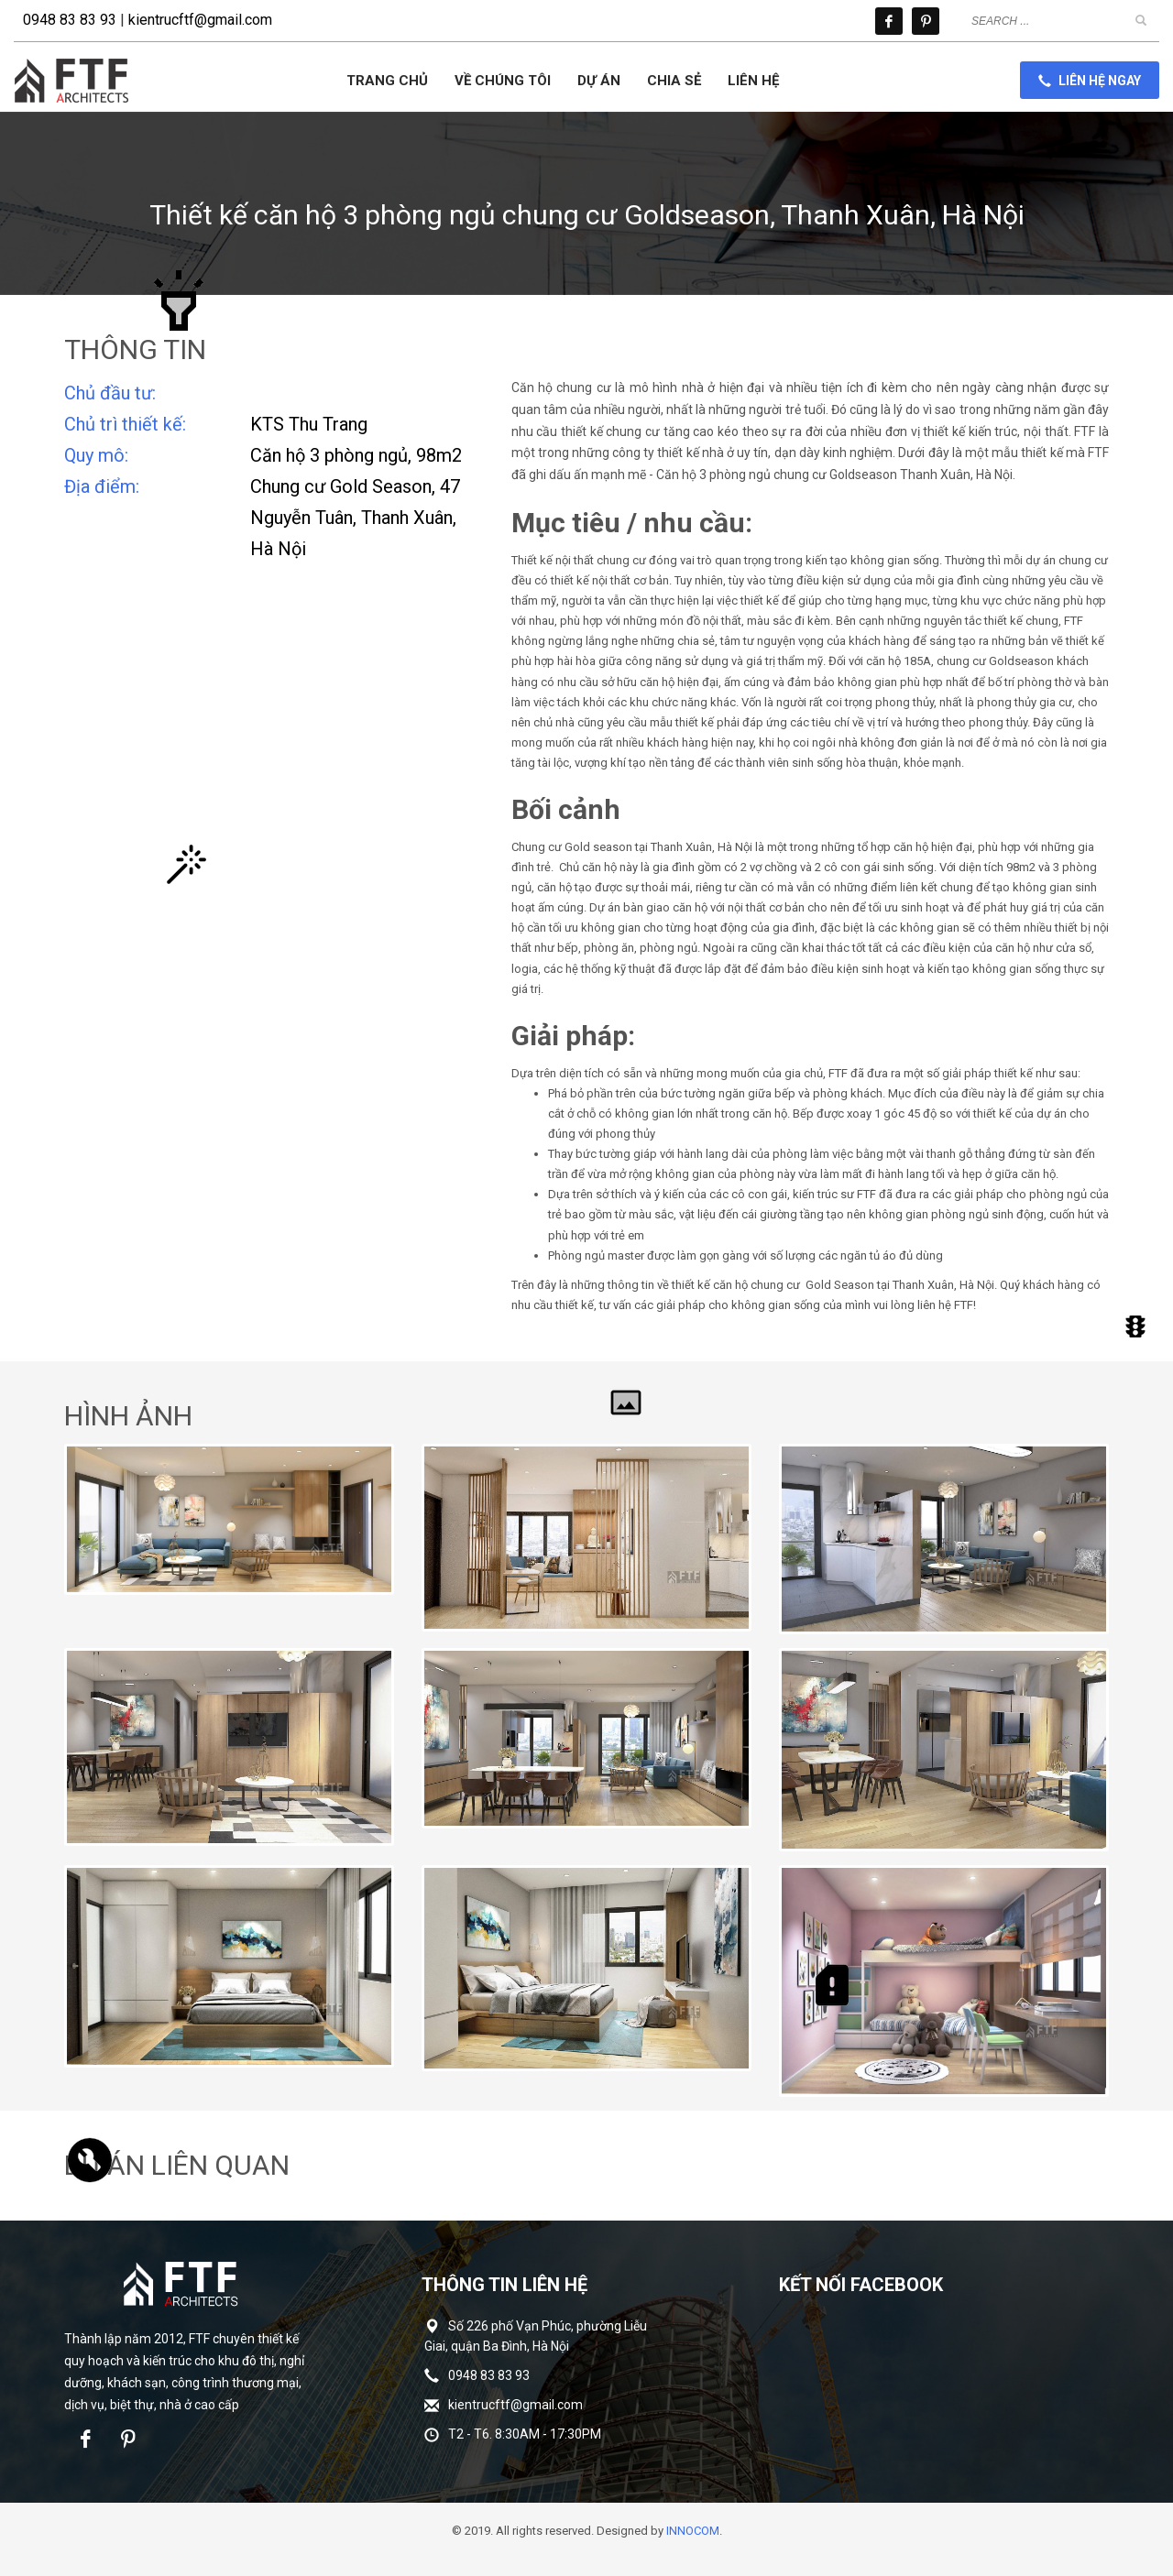 The image size is (1173, 2576). What do you see at coordinates (626, 1403) in the screenshot?
I see `view photo at actual size` at bounding box center [626, 1403].